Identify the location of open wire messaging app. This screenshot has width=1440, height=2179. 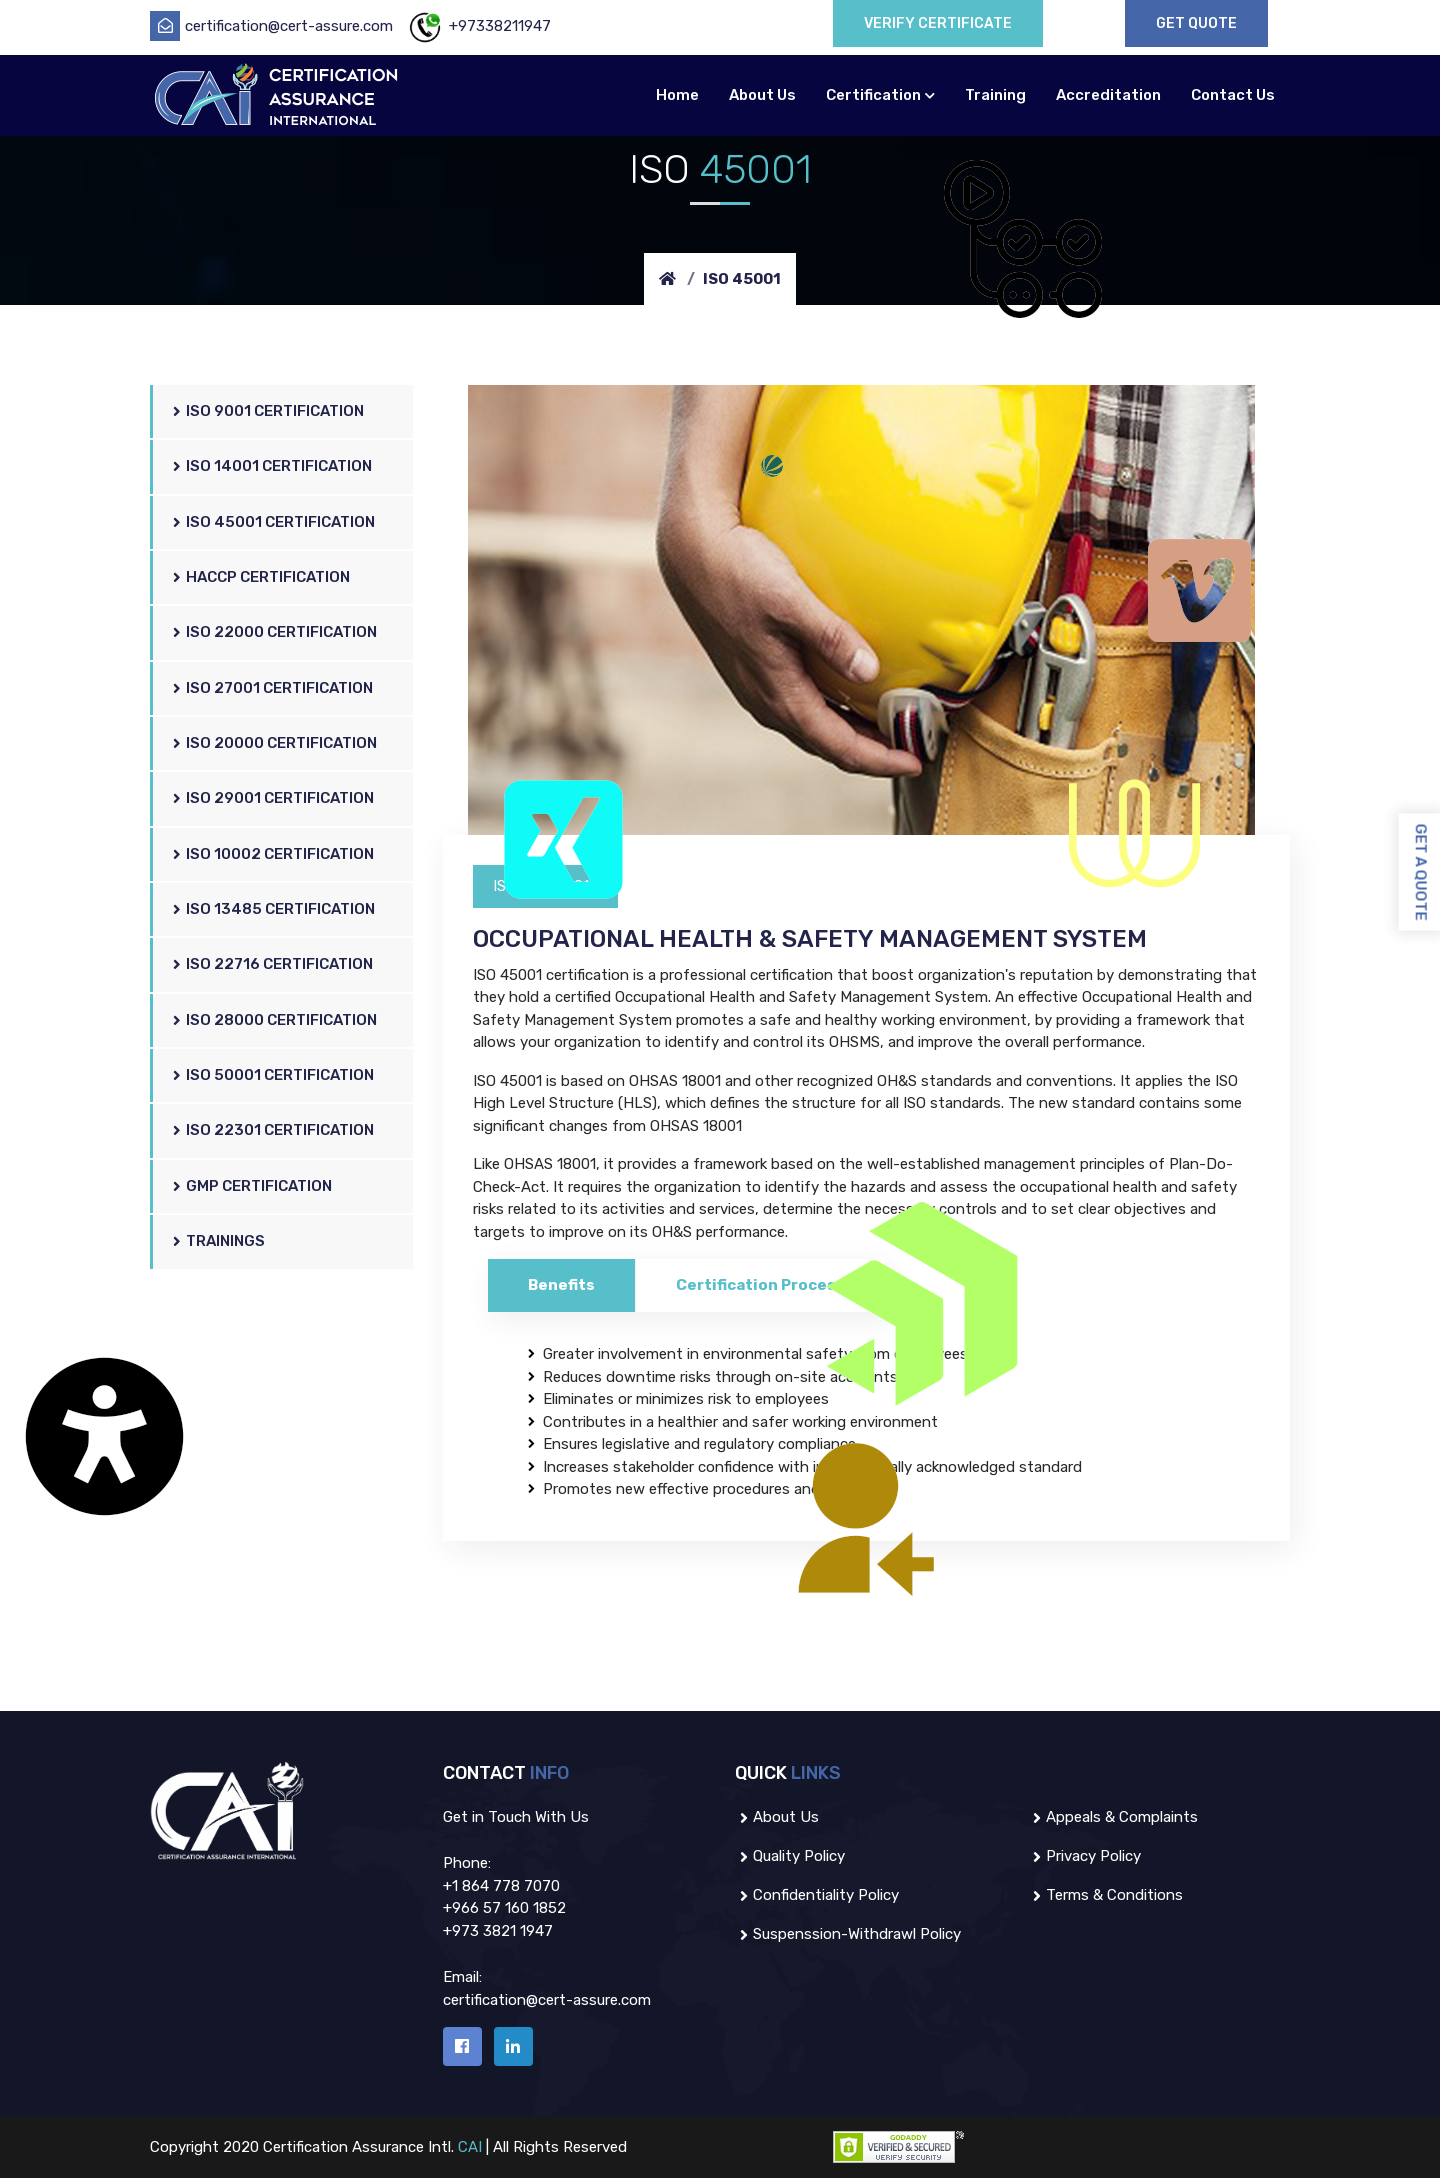
(1134, 833).